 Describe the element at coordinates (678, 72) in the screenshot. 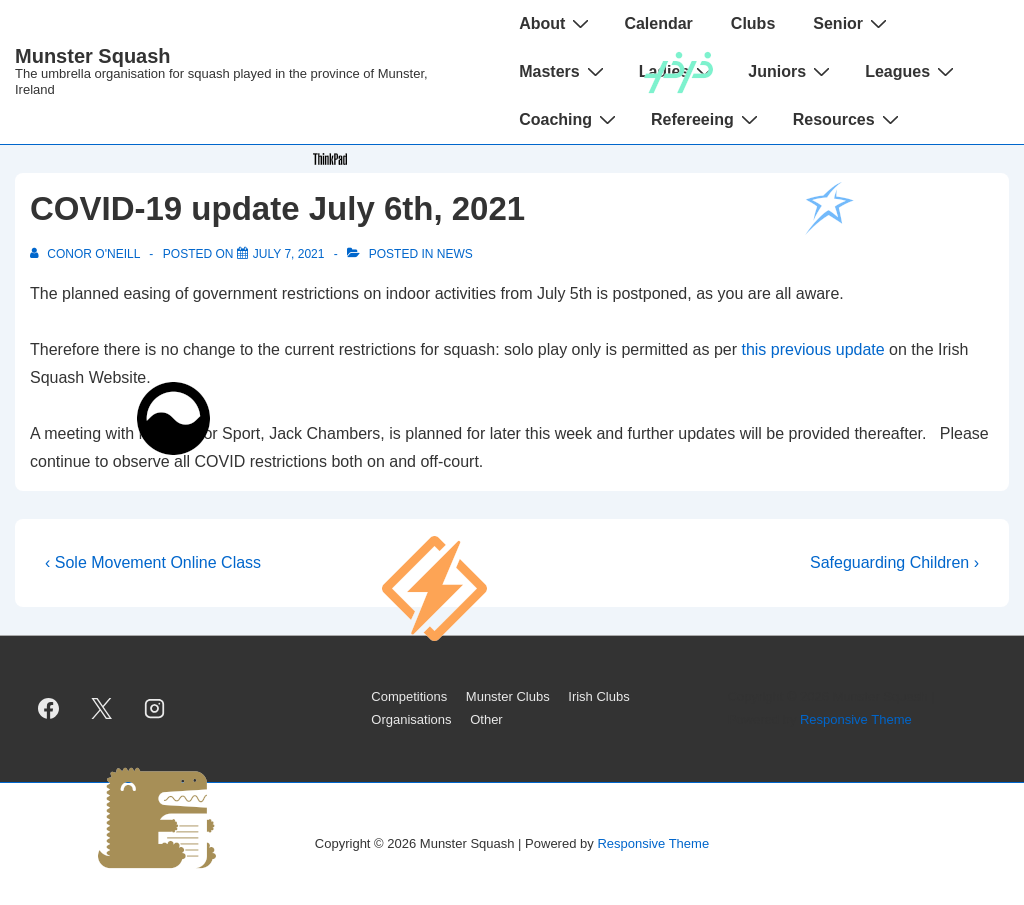

I see `PaddlePaddle deep learning framework logo` at that location.